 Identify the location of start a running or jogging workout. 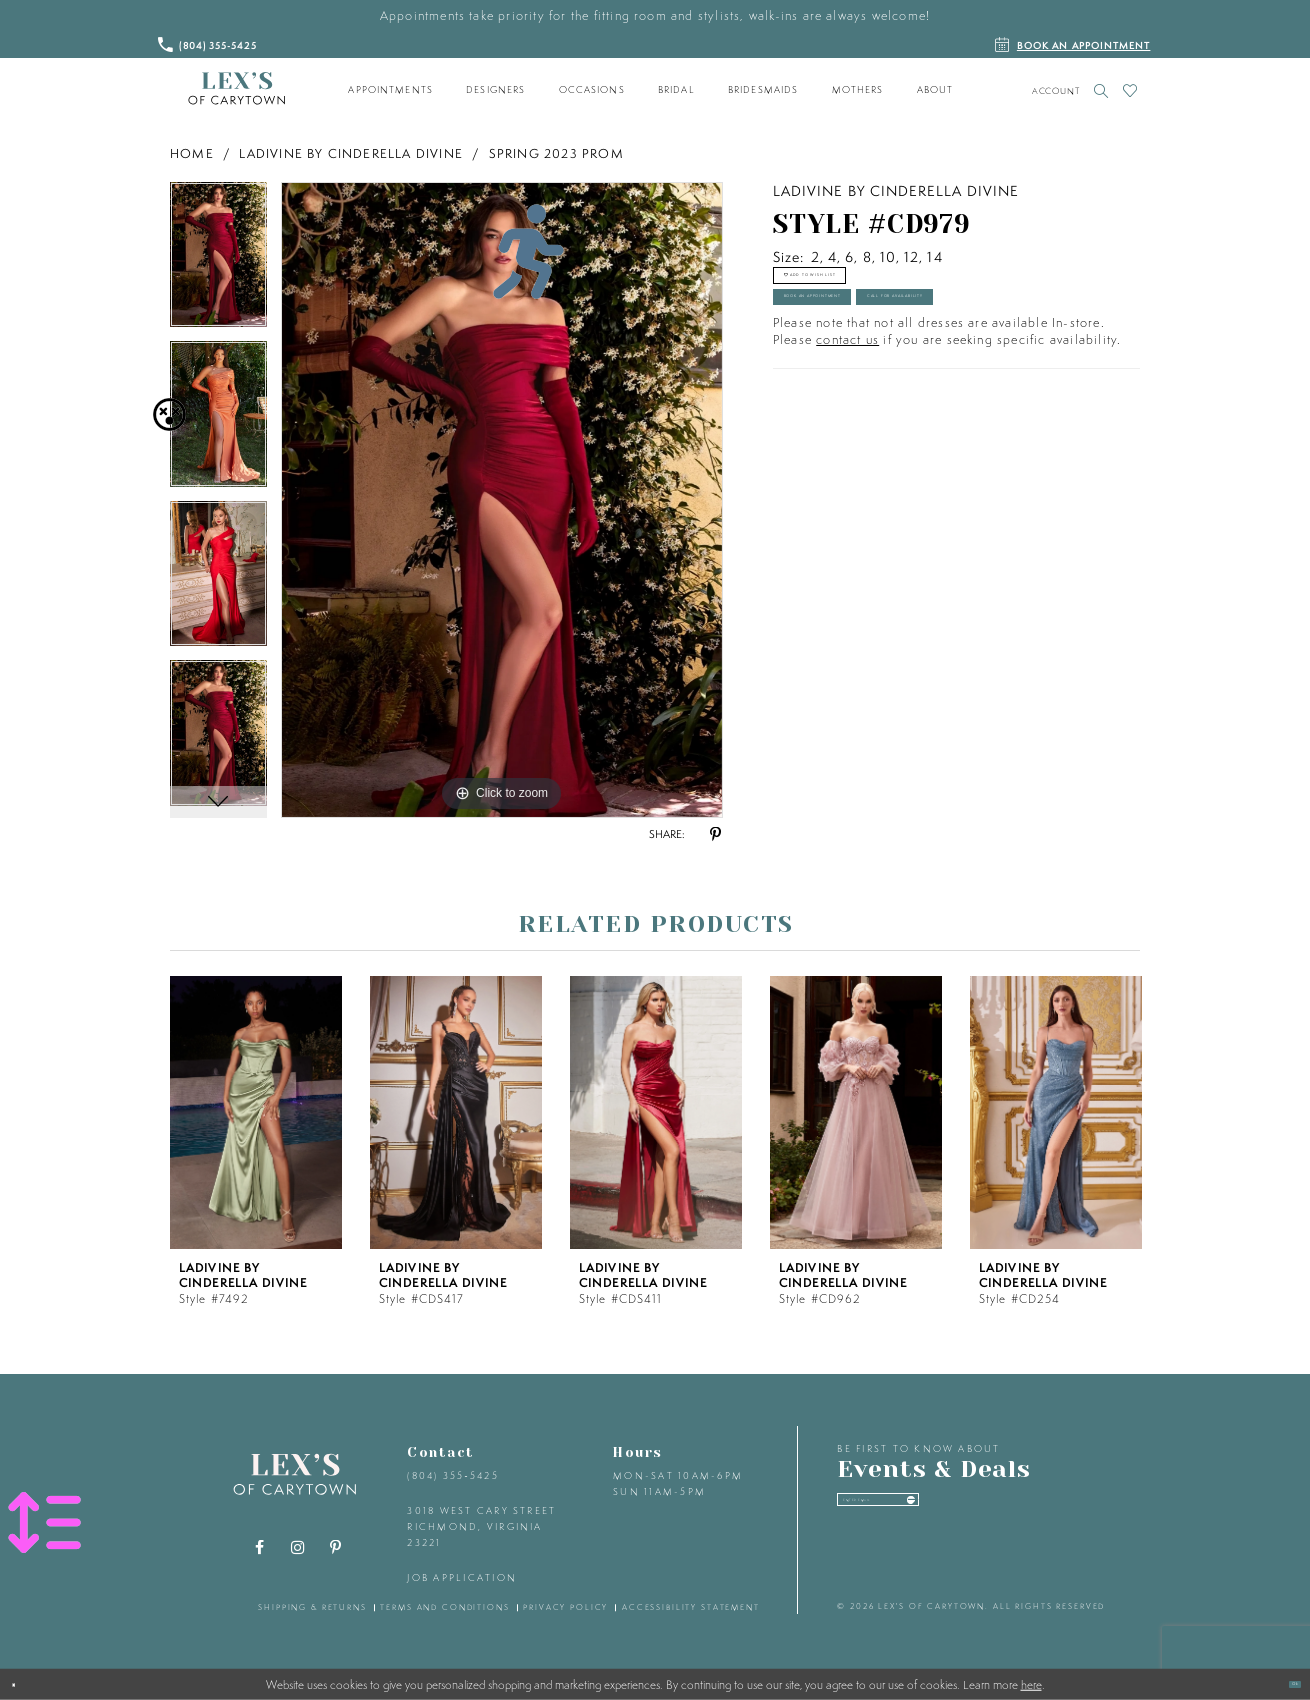
(531, 253).